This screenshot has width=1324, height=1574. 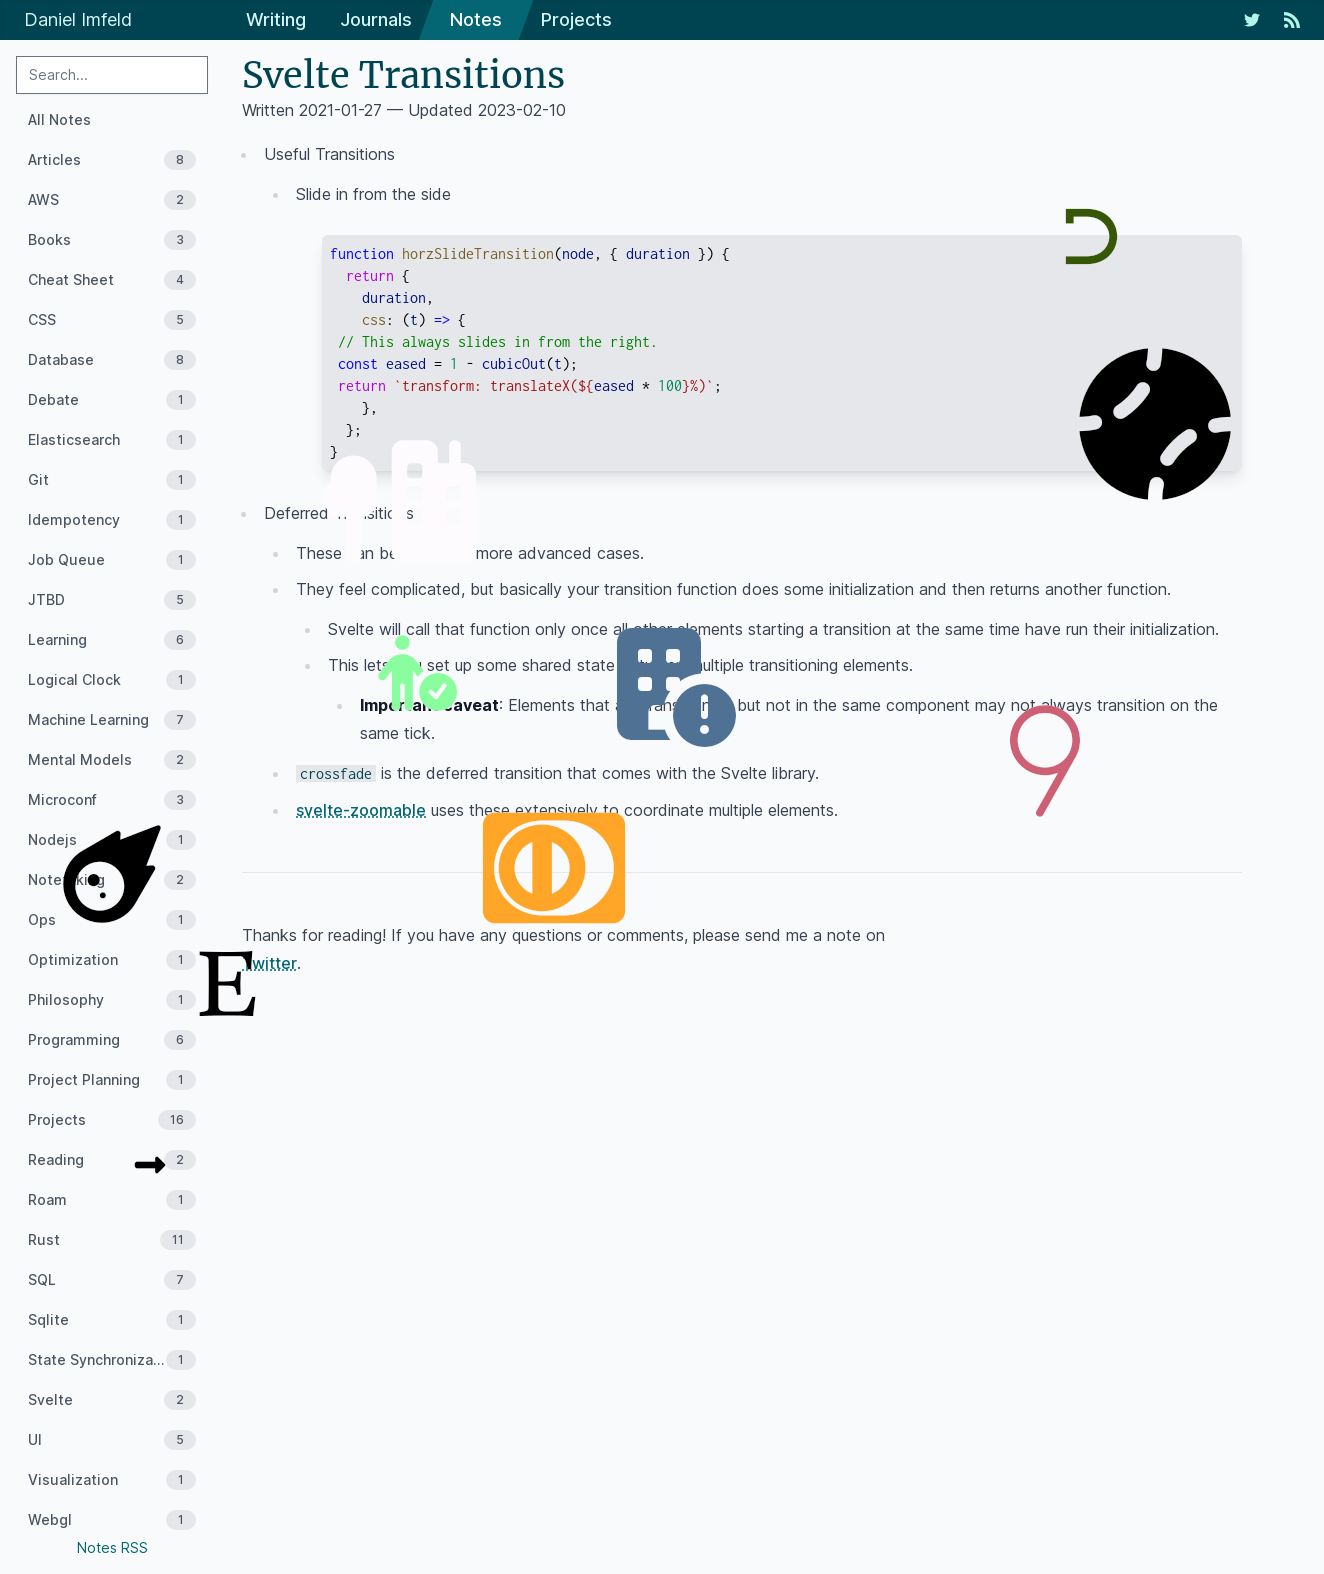 I want to click on building or property alert notification, so click(x=673, y=684).